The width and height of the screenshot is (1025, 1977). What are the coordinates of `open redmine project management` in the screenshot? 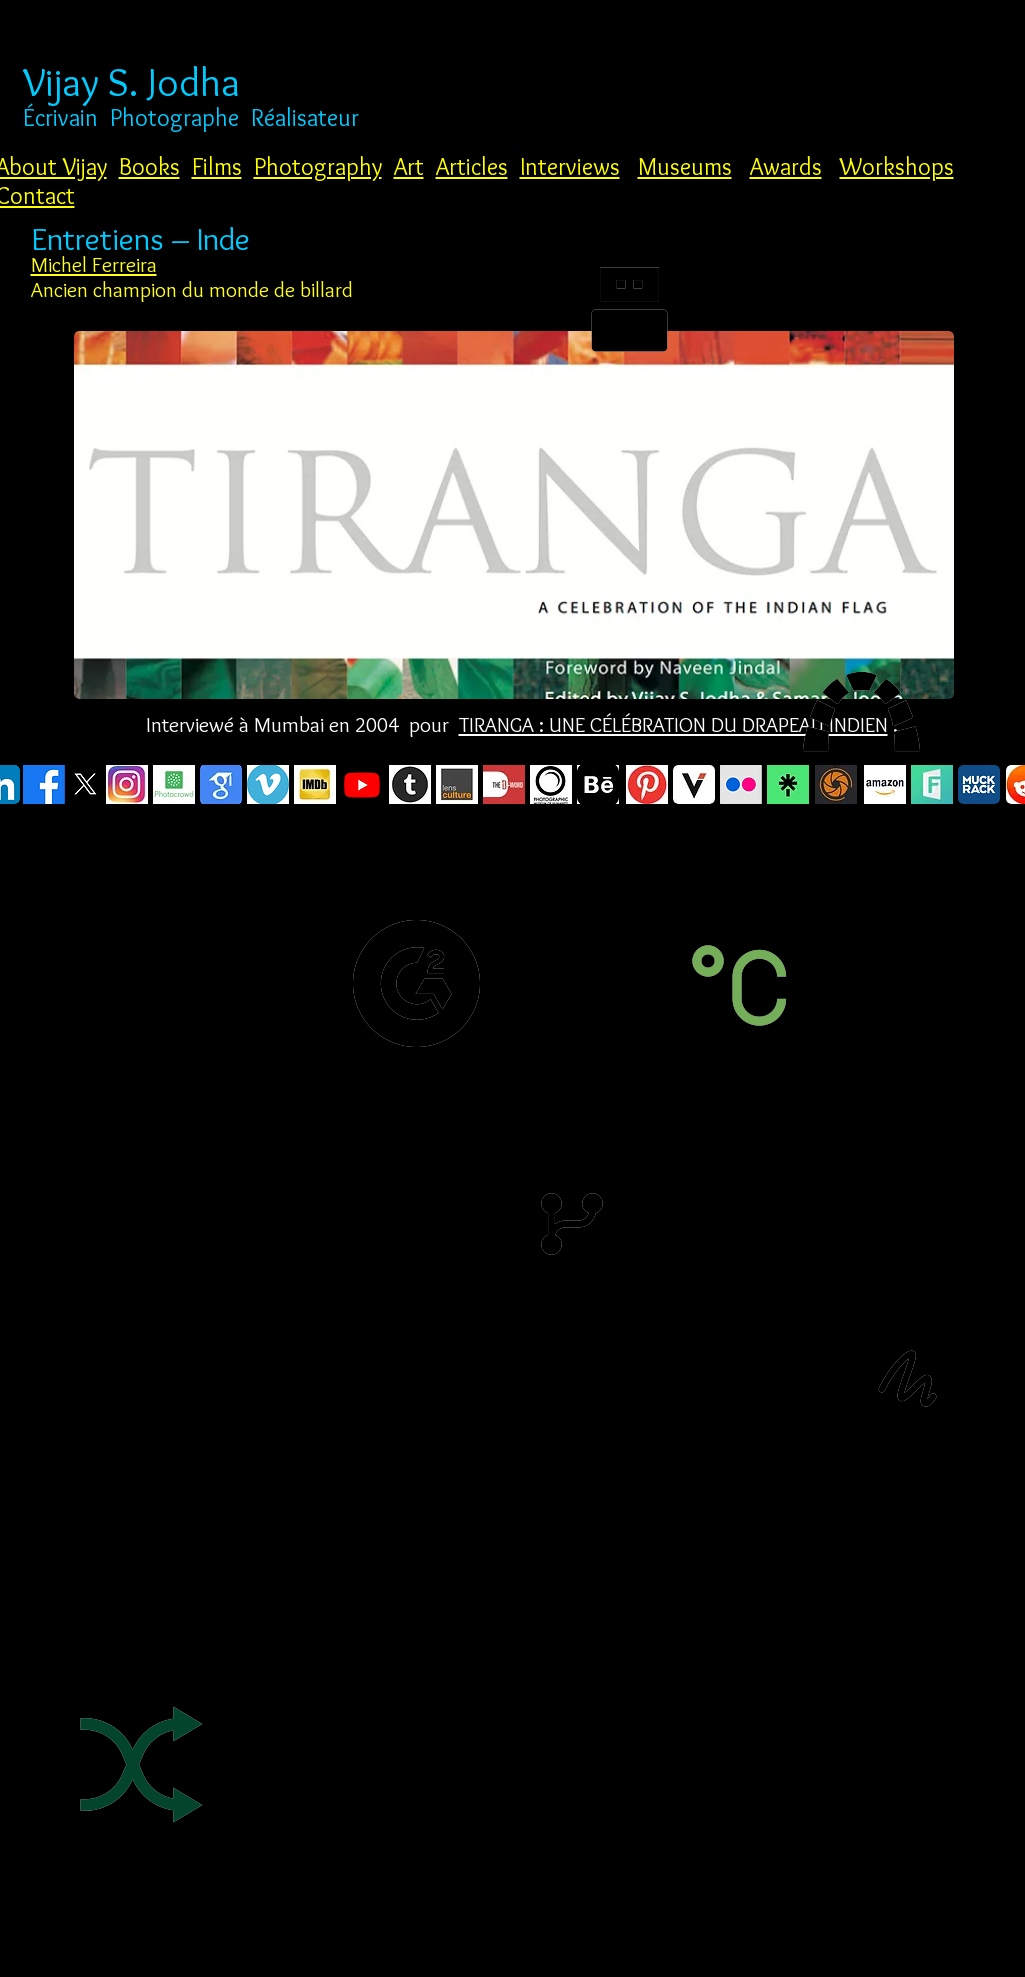 It's located at (861, 711).